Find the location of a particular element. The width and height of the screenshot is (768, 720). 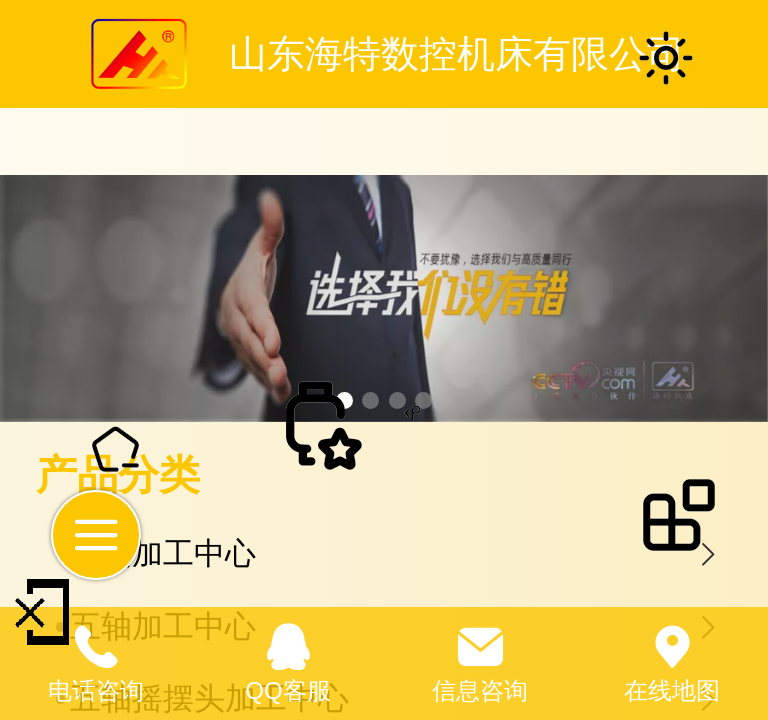

undo or go back to previous state is located at coordinates (412, 413).